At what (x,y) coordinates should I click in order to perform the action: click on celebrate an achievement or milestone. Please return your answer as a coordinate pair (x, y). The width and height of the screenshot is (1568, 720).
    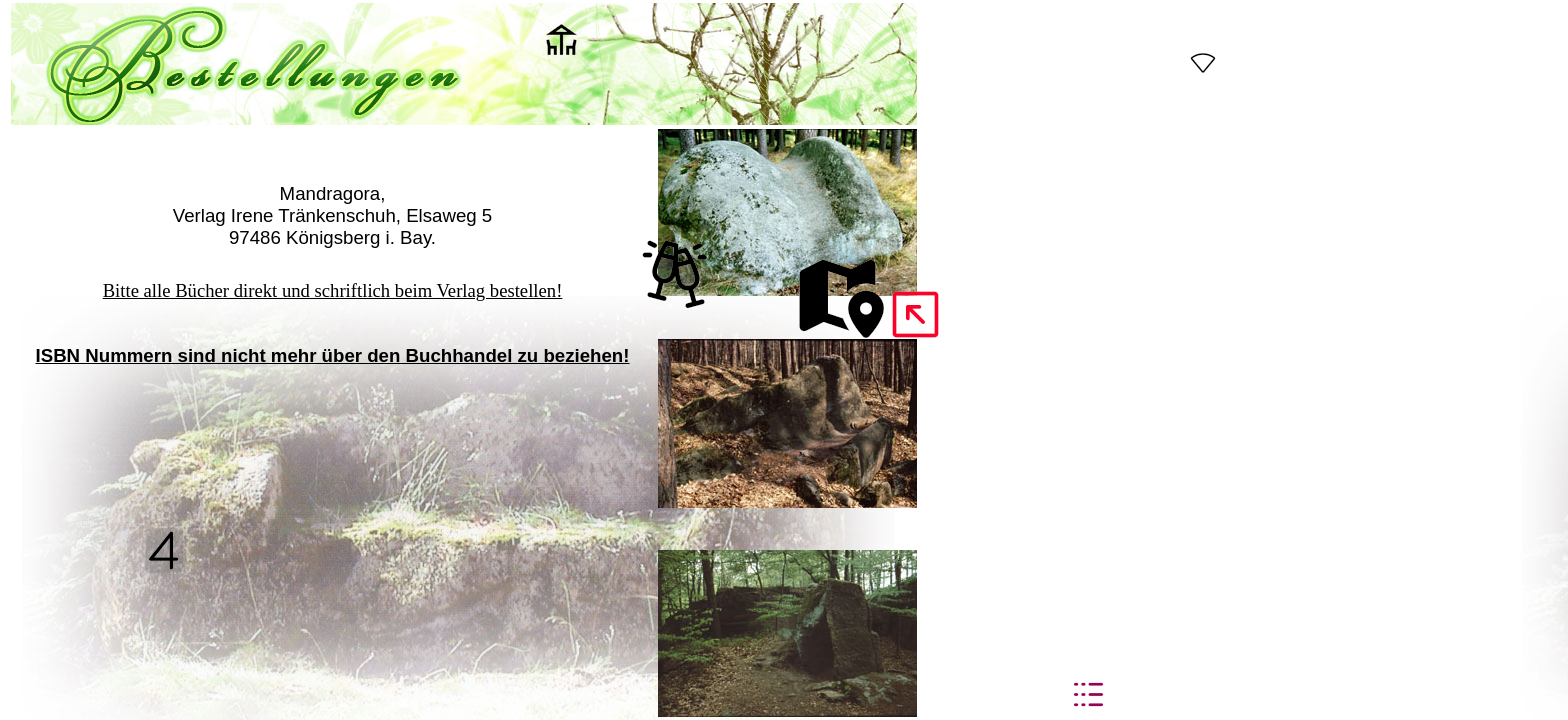
    Looking at the image, I should click on (676, 274).